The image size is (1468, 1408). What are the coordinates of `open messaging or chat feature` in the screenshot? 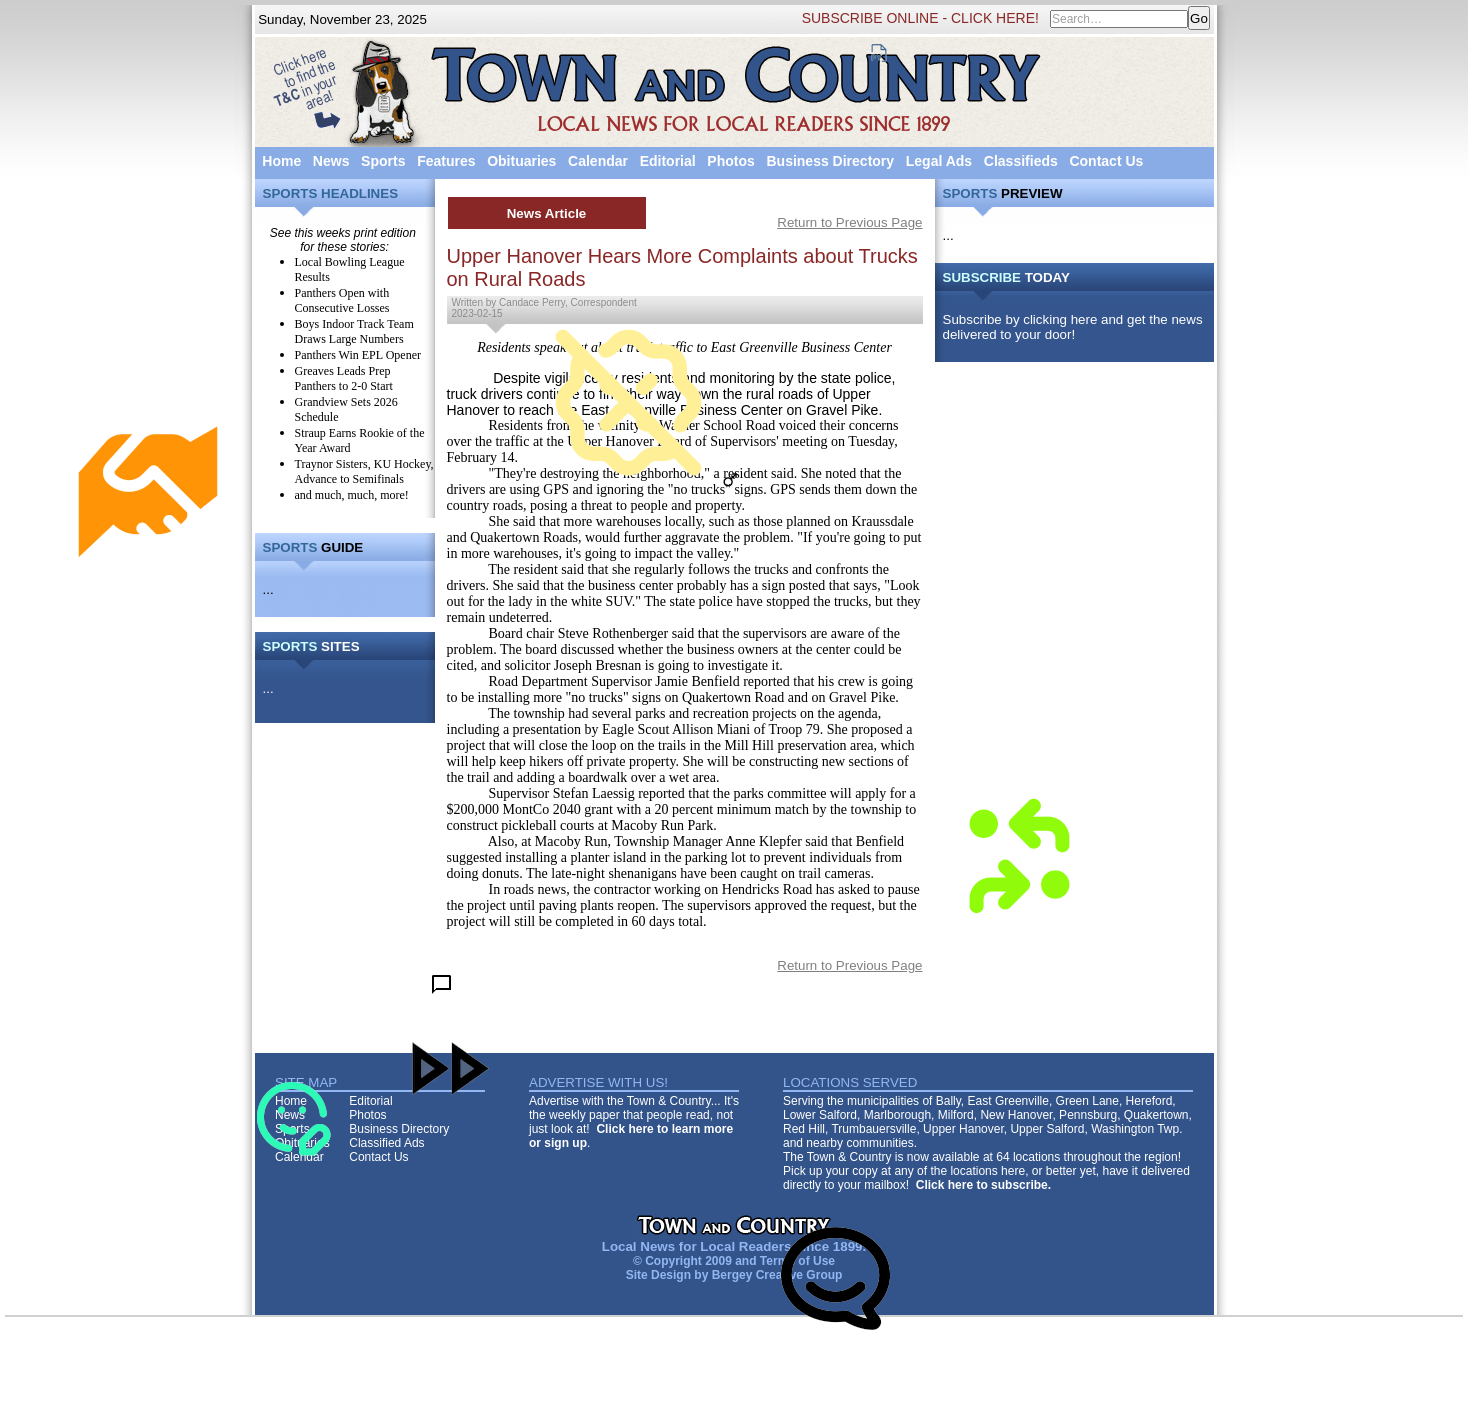 It's located at (441, 984).